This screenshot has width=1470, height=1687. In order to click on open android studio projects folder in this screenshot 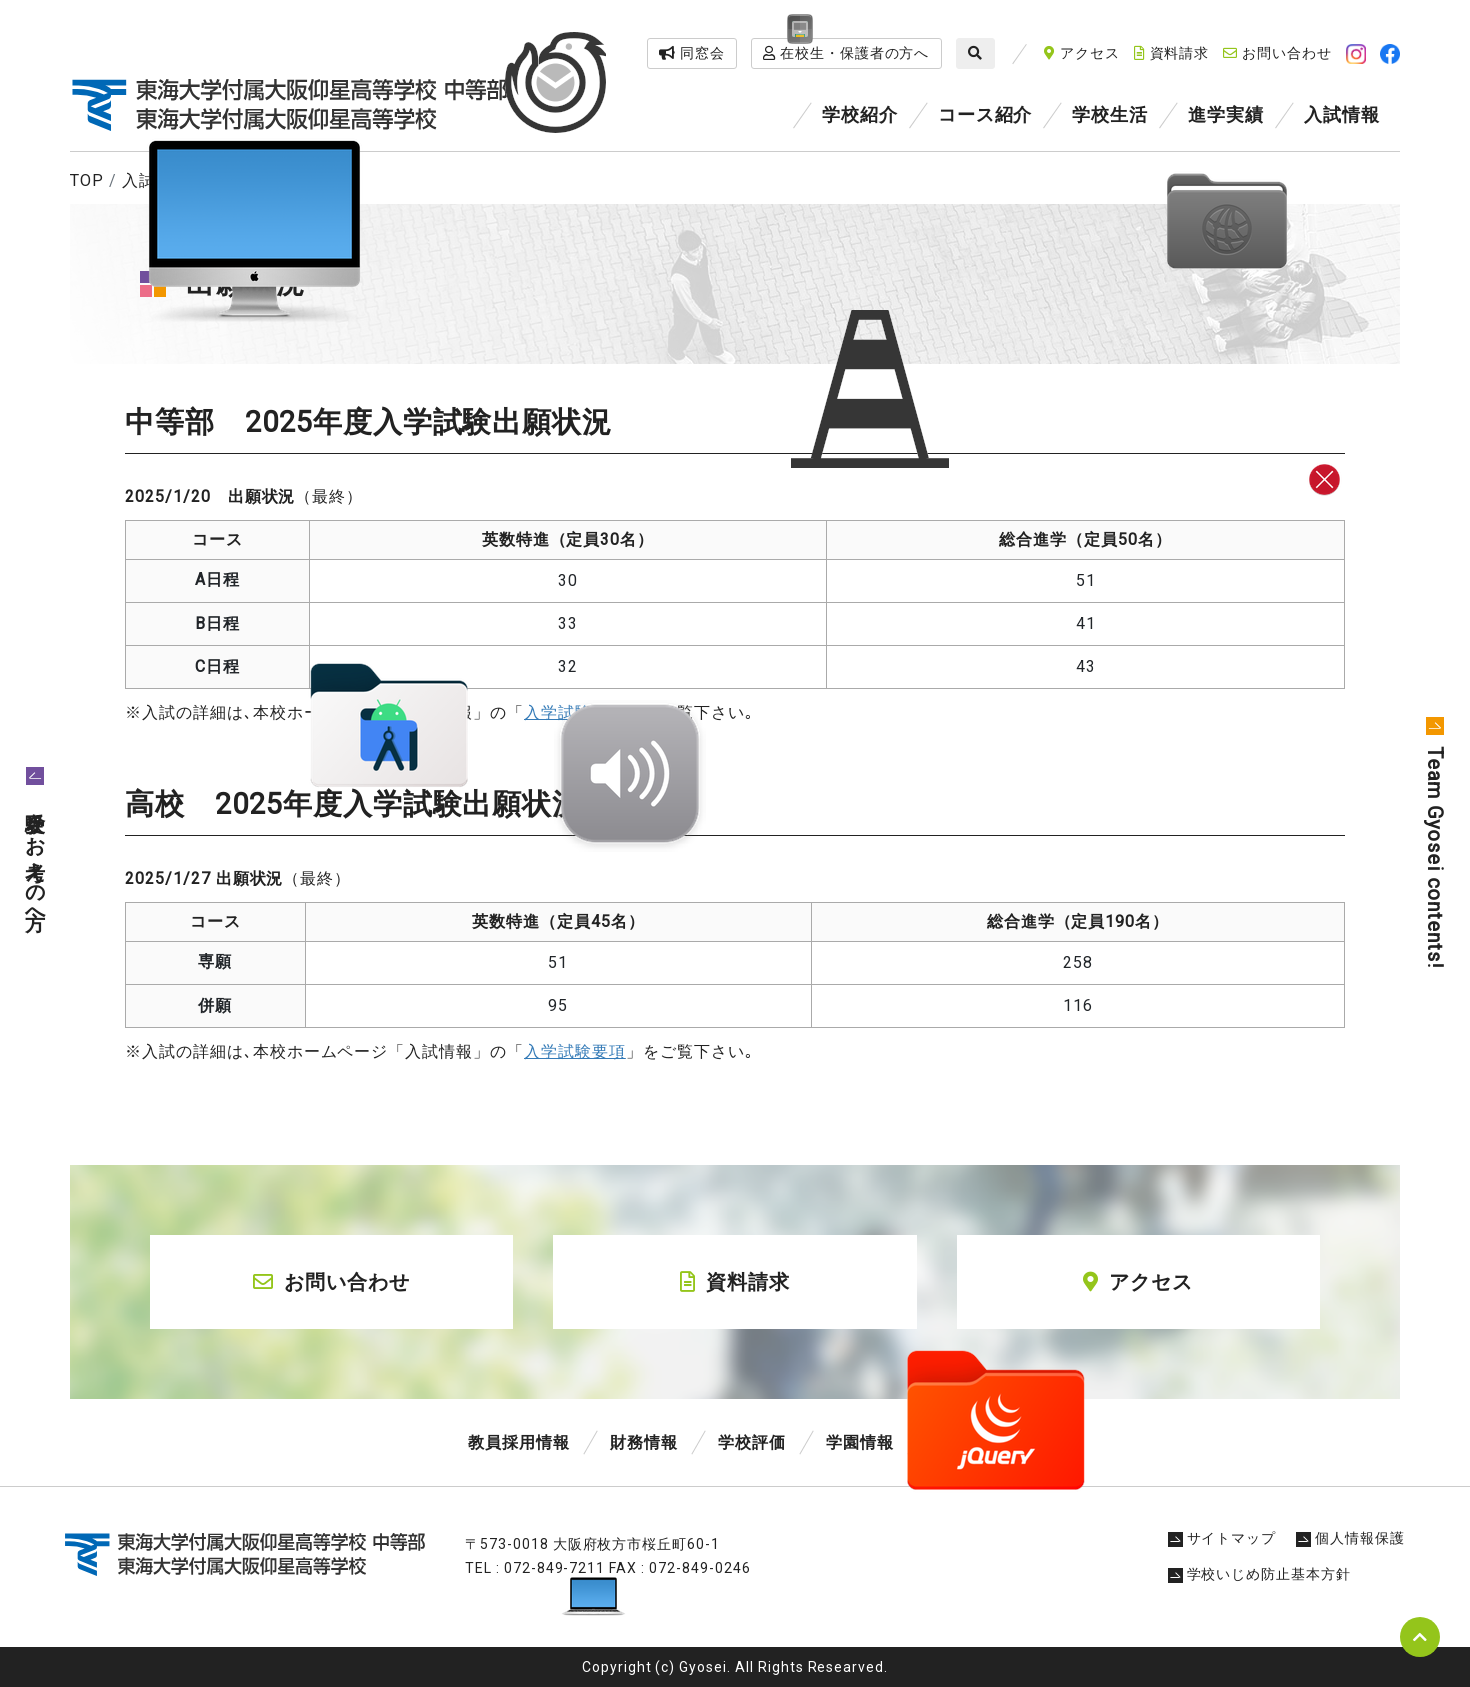, I will do `click(388, 729)`.